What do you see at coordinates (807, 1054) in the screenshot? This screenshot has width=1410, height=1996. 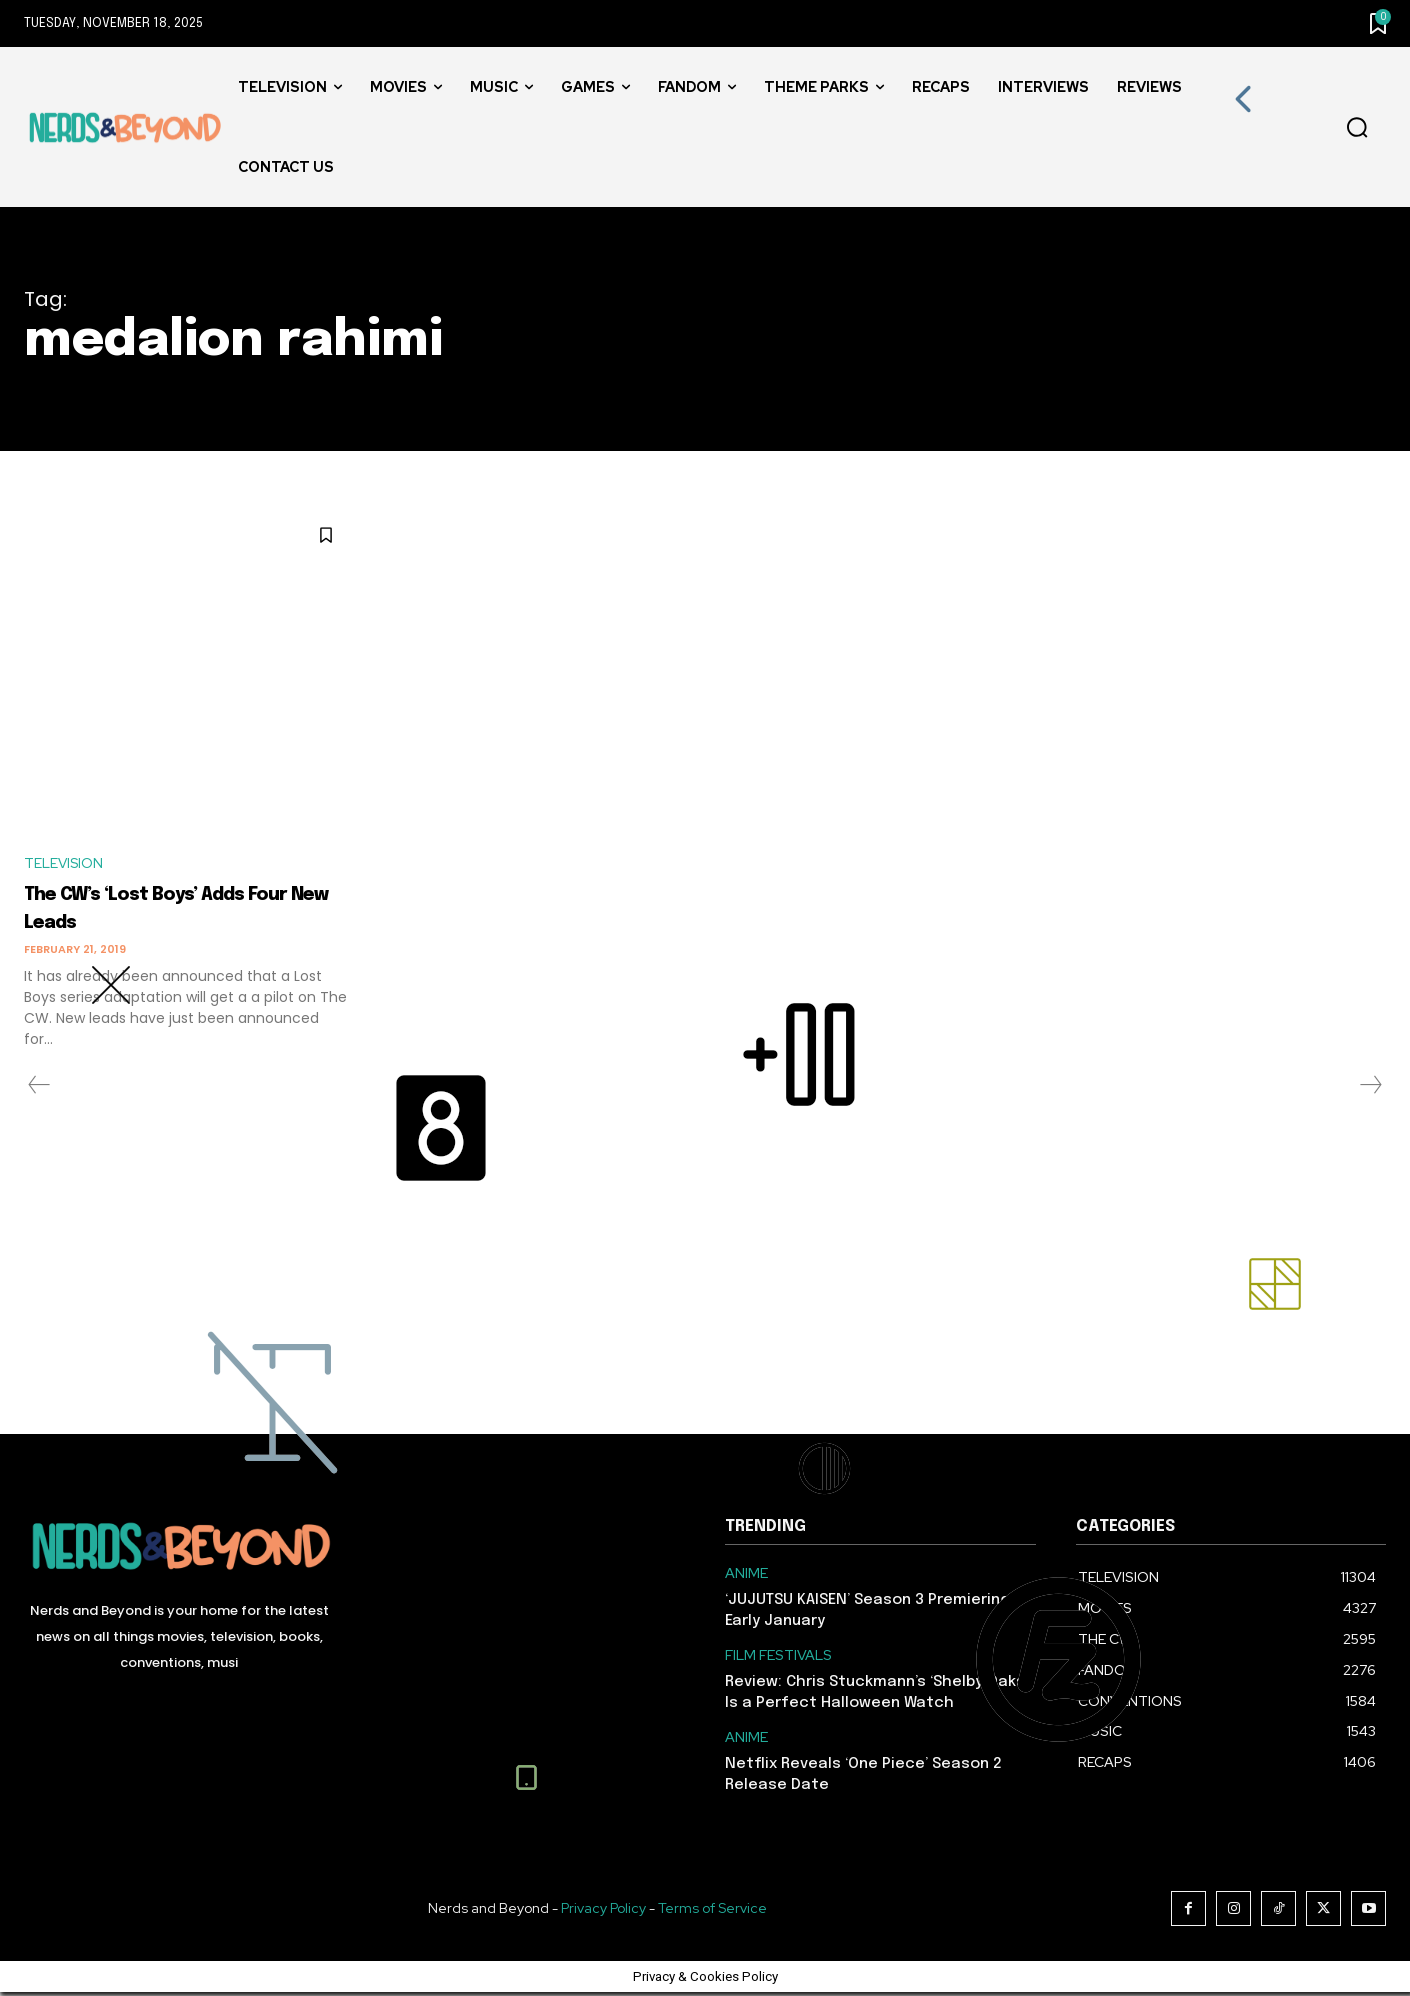 I see `add a new column to the left` at bounding box center [807, 1054].